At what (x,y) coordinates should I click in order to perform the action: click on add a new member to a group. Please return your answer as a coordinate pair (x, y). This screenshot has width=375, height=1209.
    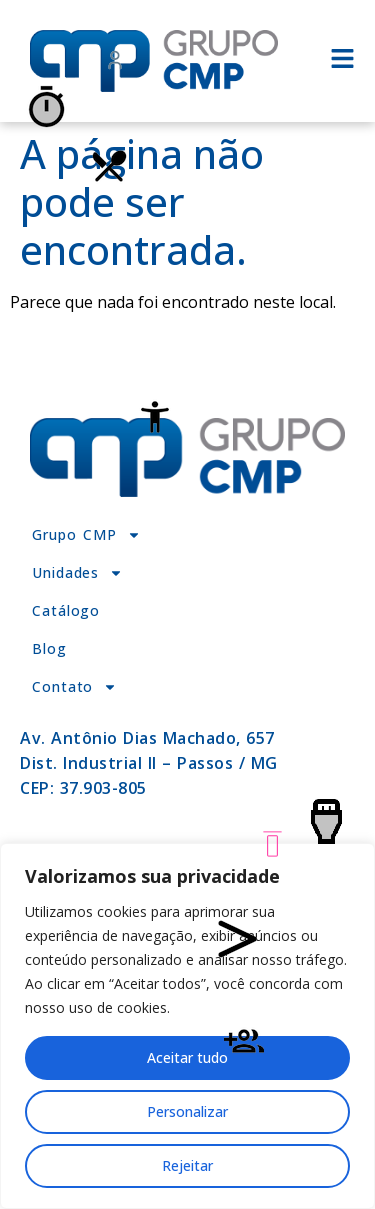
    Looking at the image, I should click on (244, 1041).